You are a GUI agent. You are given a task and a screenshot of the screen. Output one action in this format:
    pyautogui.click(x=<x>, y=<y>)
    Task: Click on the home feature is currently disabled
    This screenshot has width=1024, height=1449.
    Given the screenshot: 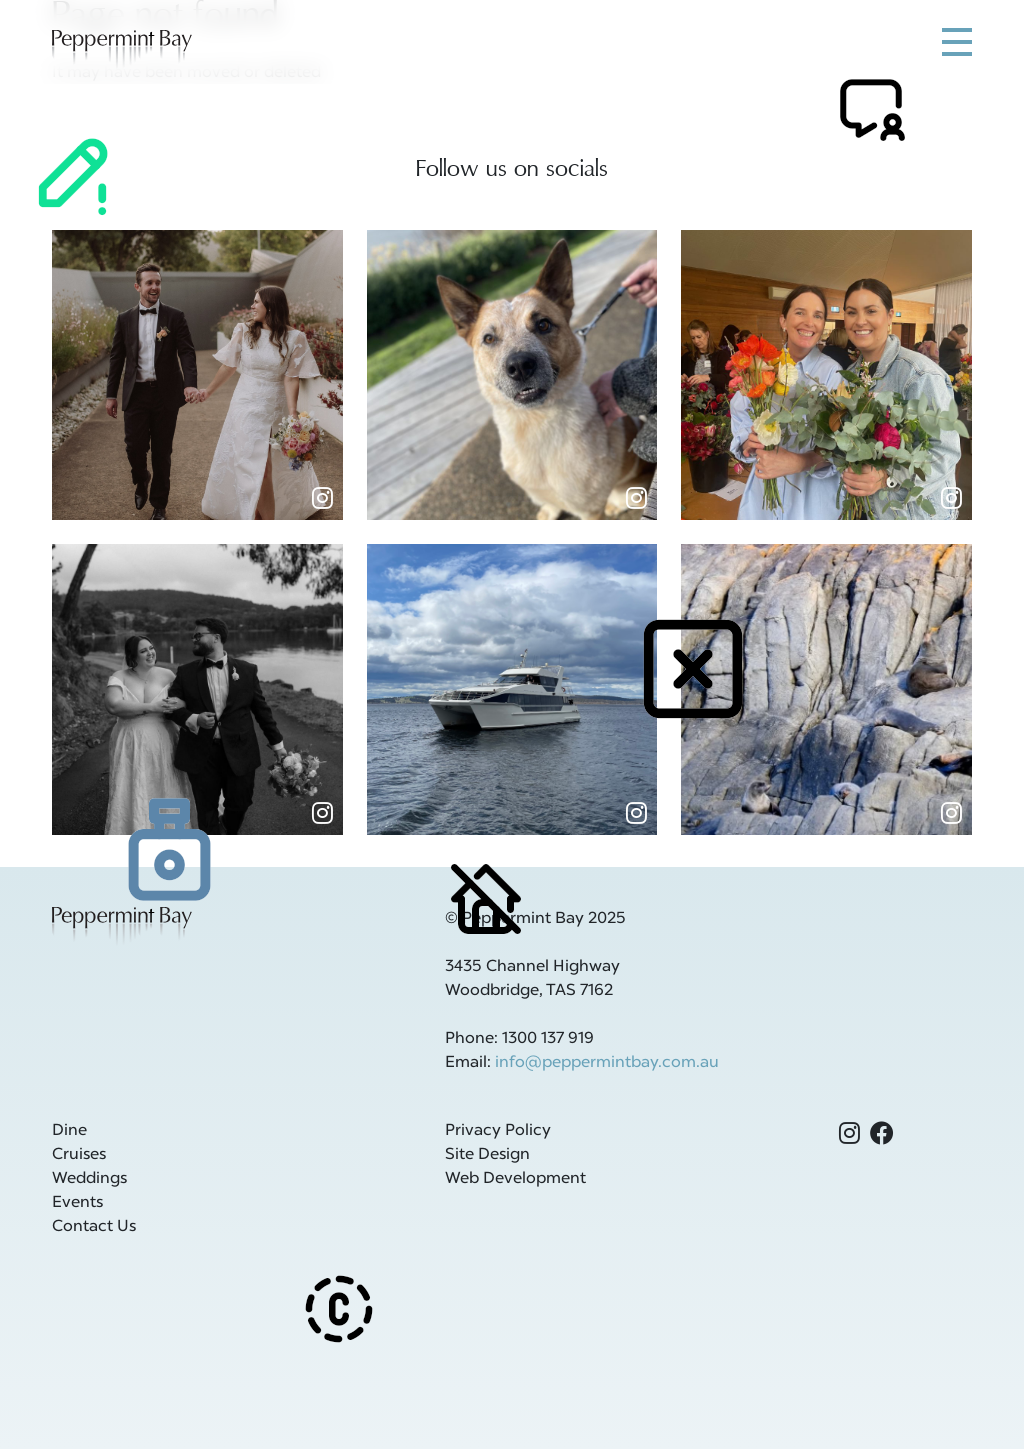 What is the action you would take?
    pyautogui.click(x=486, y=899)
    